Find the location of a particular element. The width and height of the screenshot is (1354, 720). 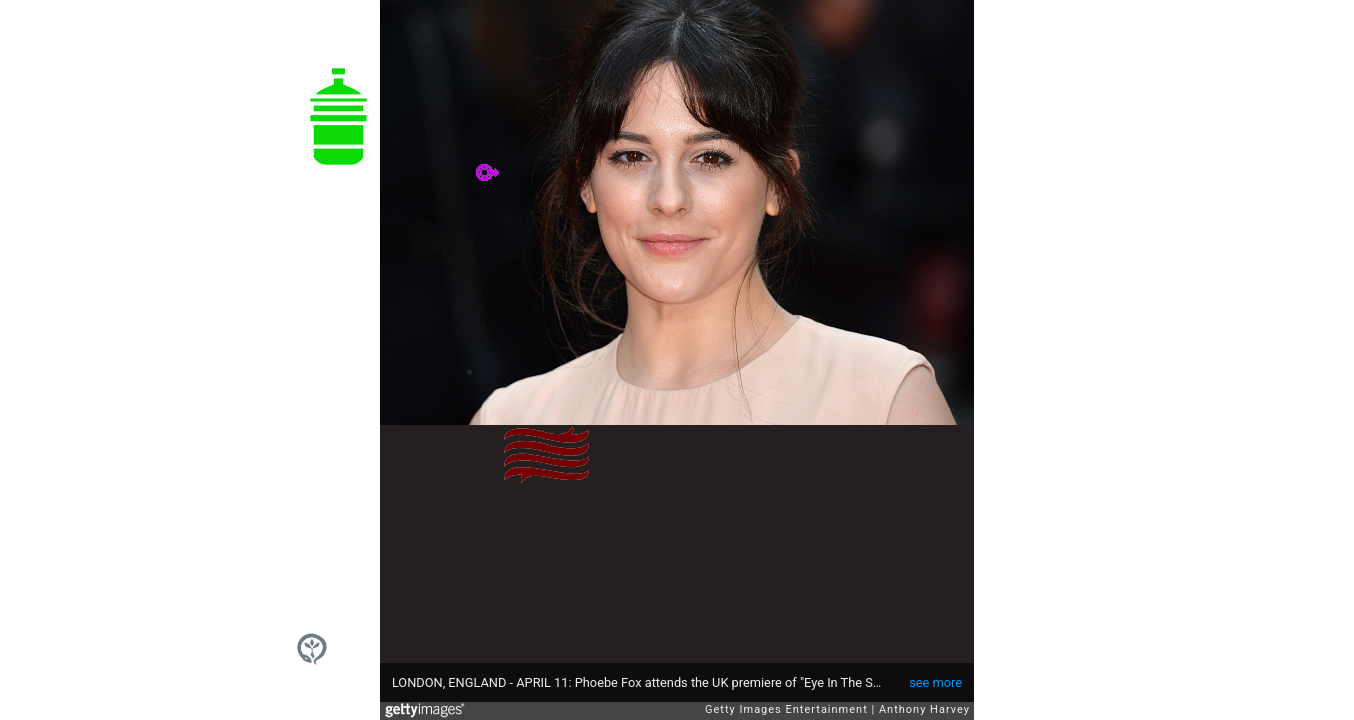

browse plants and animals category is located at coordinates (312, 649).